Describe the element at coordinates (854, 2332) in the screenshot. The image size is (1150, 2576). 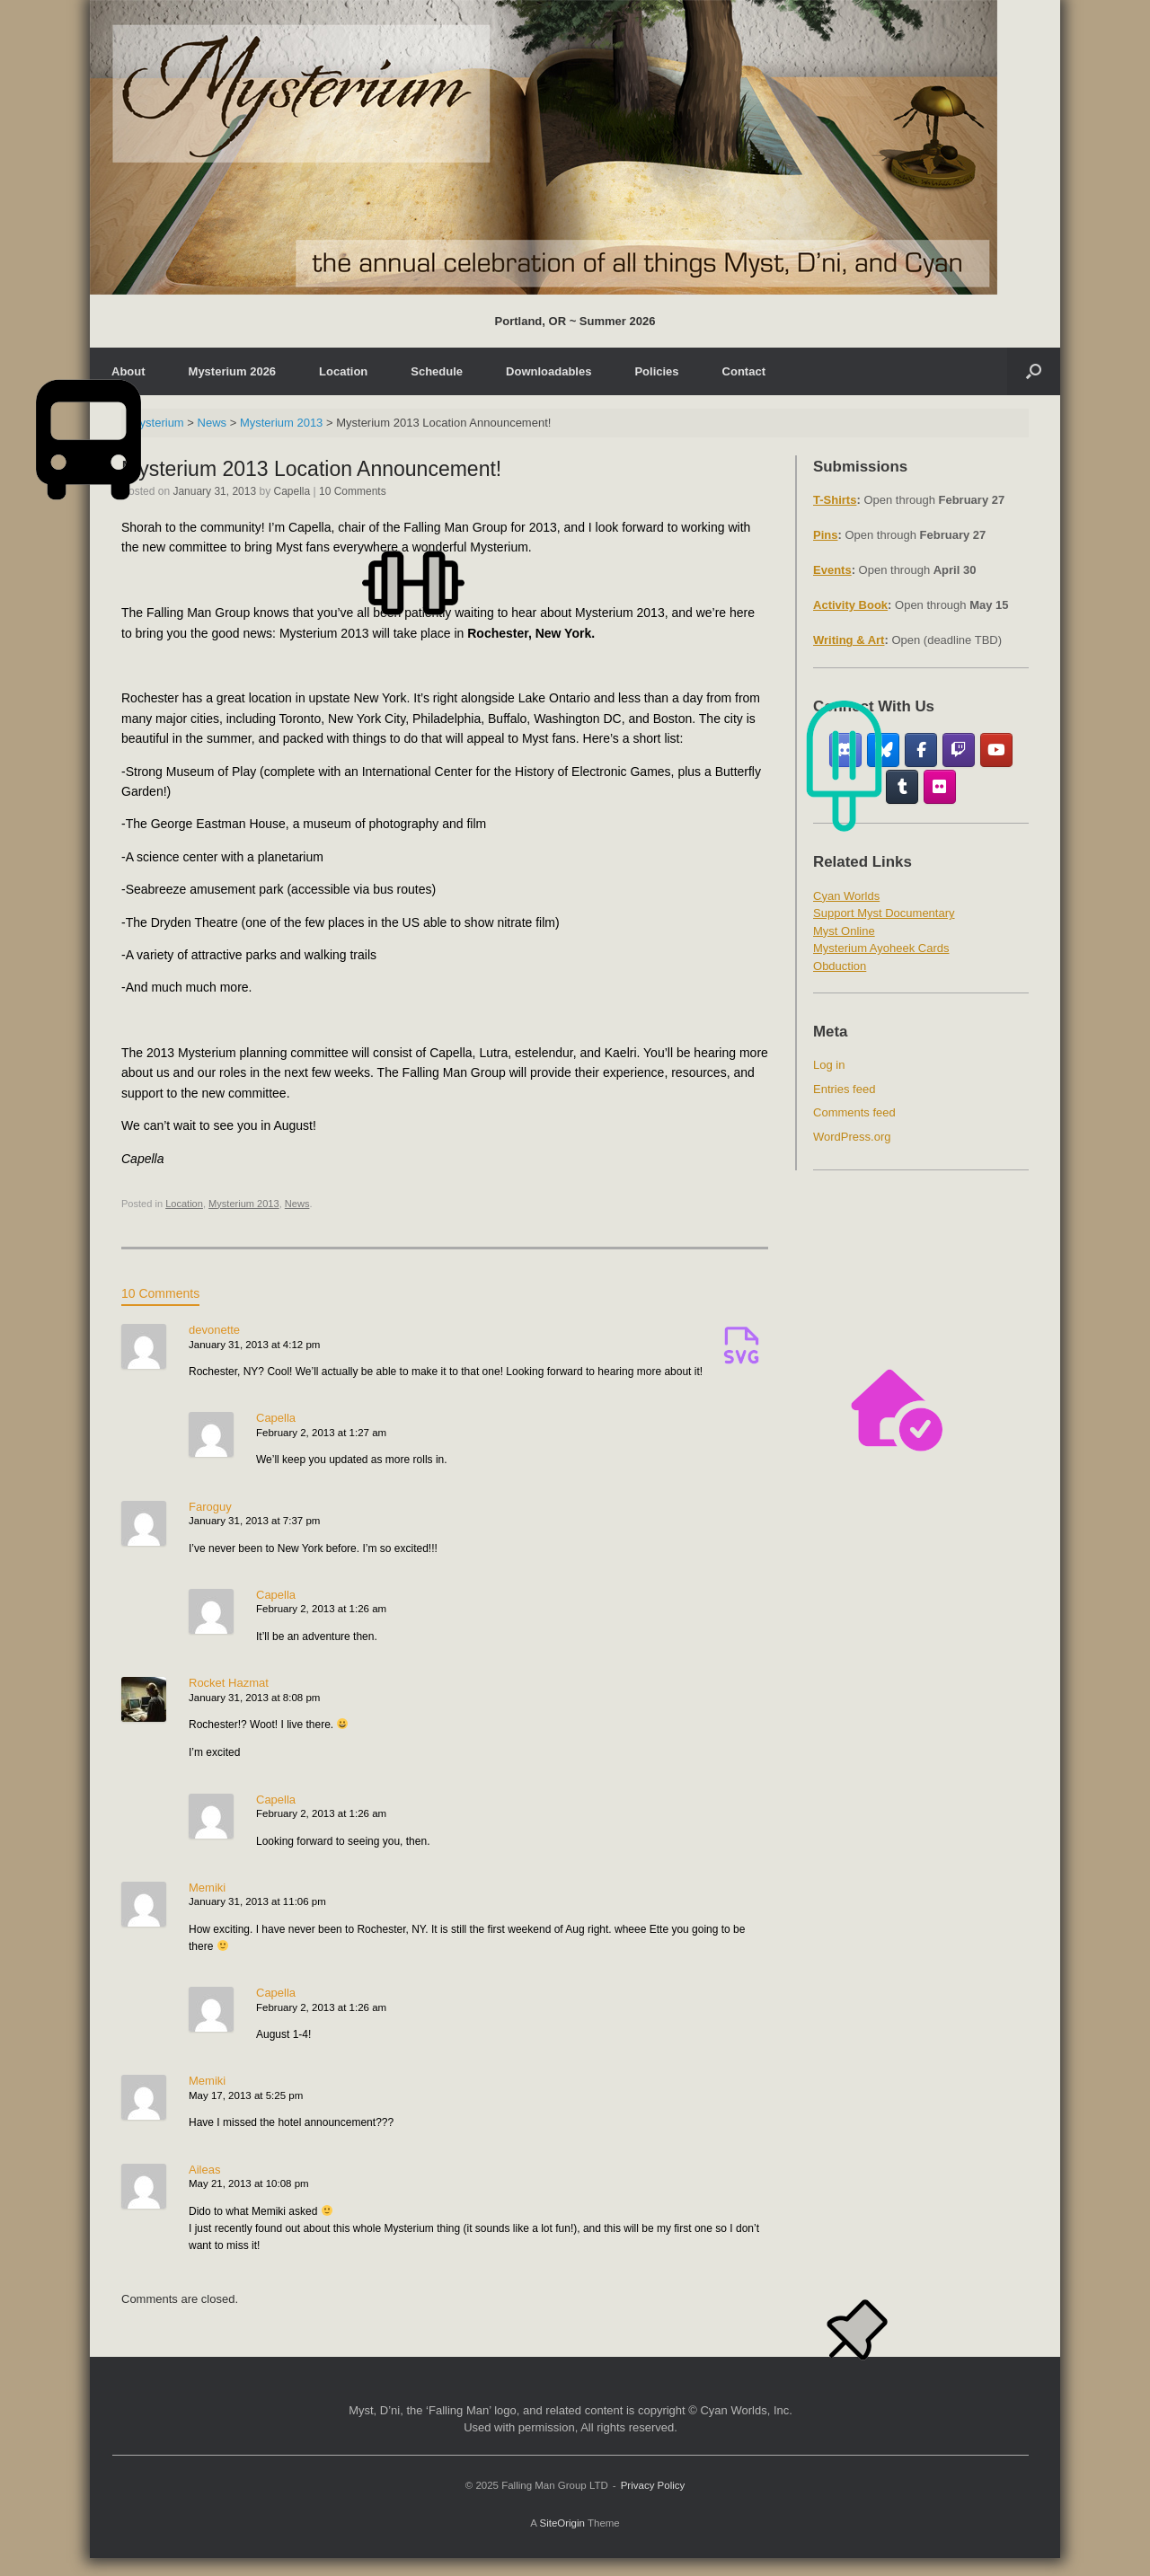
I see `pin an item to keep it visible` at that location.